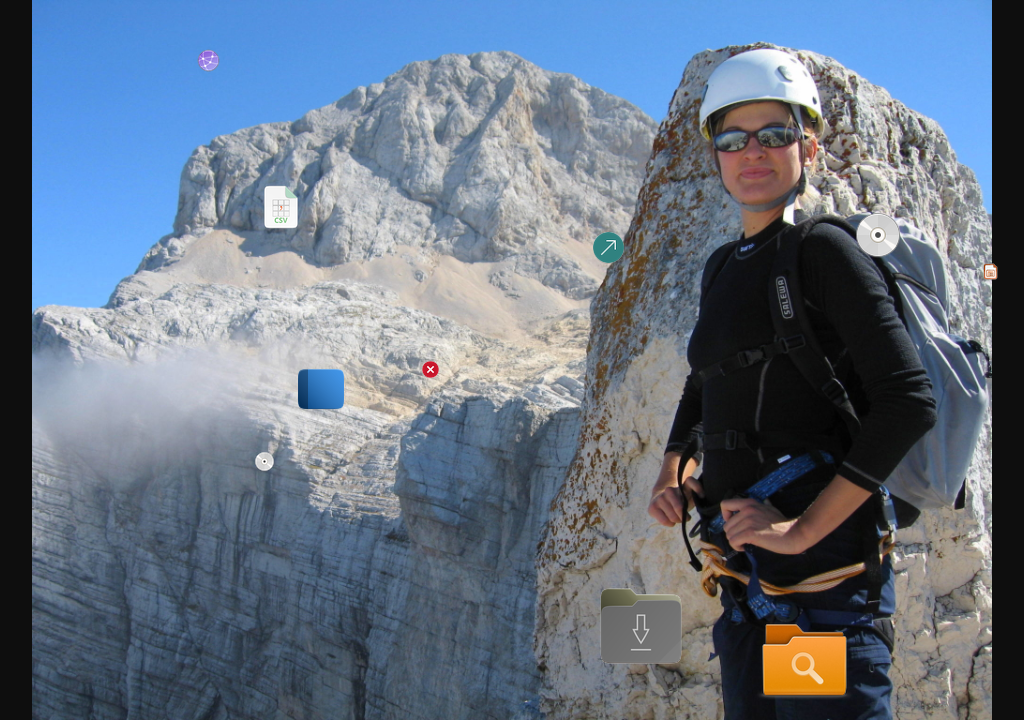 The width and height of the screenshot is (1024, 720). What do you see at coordinates (281, 207) in the screenshot?
I see `open a CSV spreadsheet file` at bounding box center [281, 207].